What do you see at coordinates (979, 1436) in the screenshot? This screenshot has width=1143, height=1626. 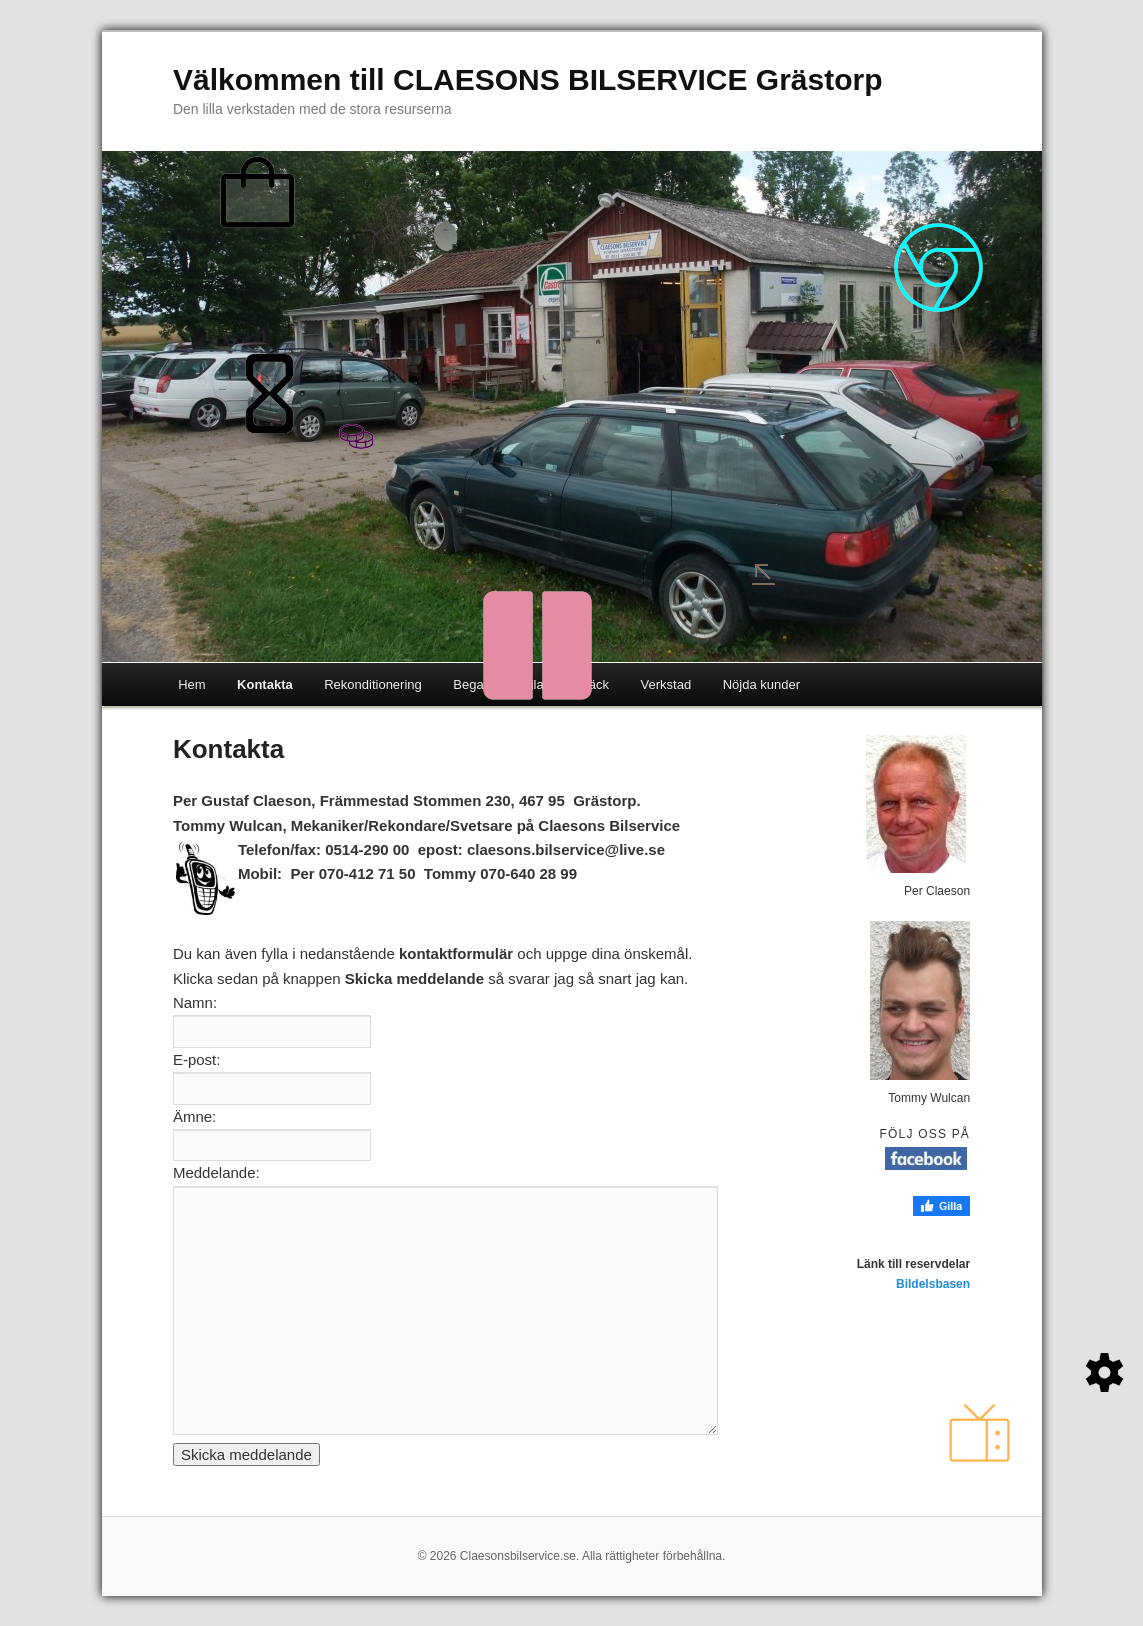 I see `access TV or video streaming features` at bounding box center [979, 1436].